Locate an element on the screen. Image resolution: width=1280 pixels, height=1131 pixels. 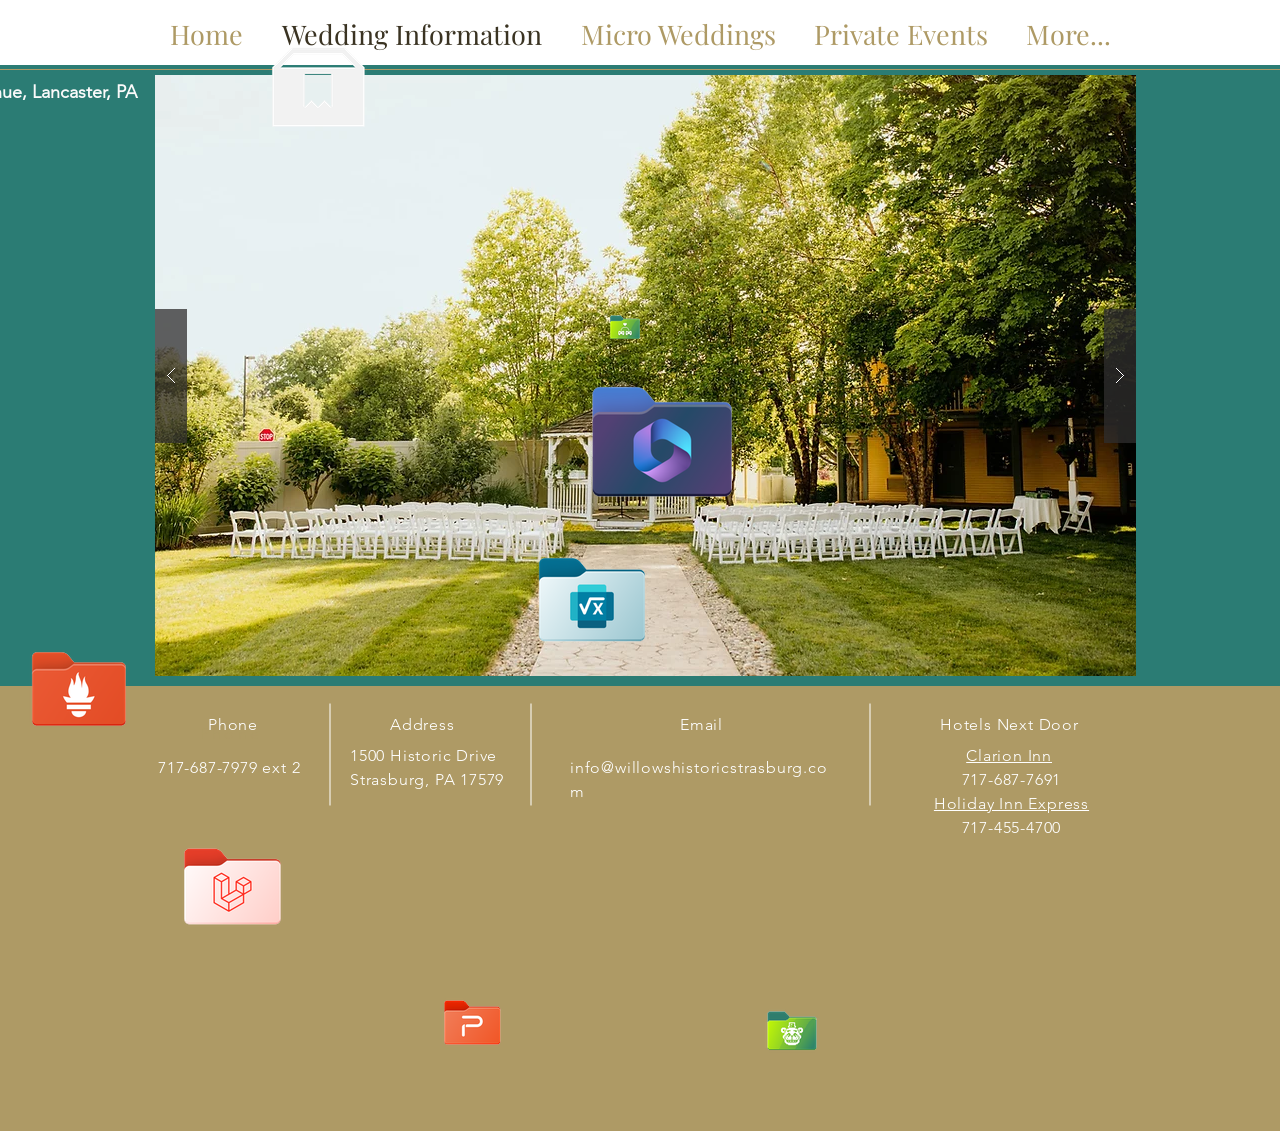
open prometheus monitoring project folder is located at coordinates (78, 691).